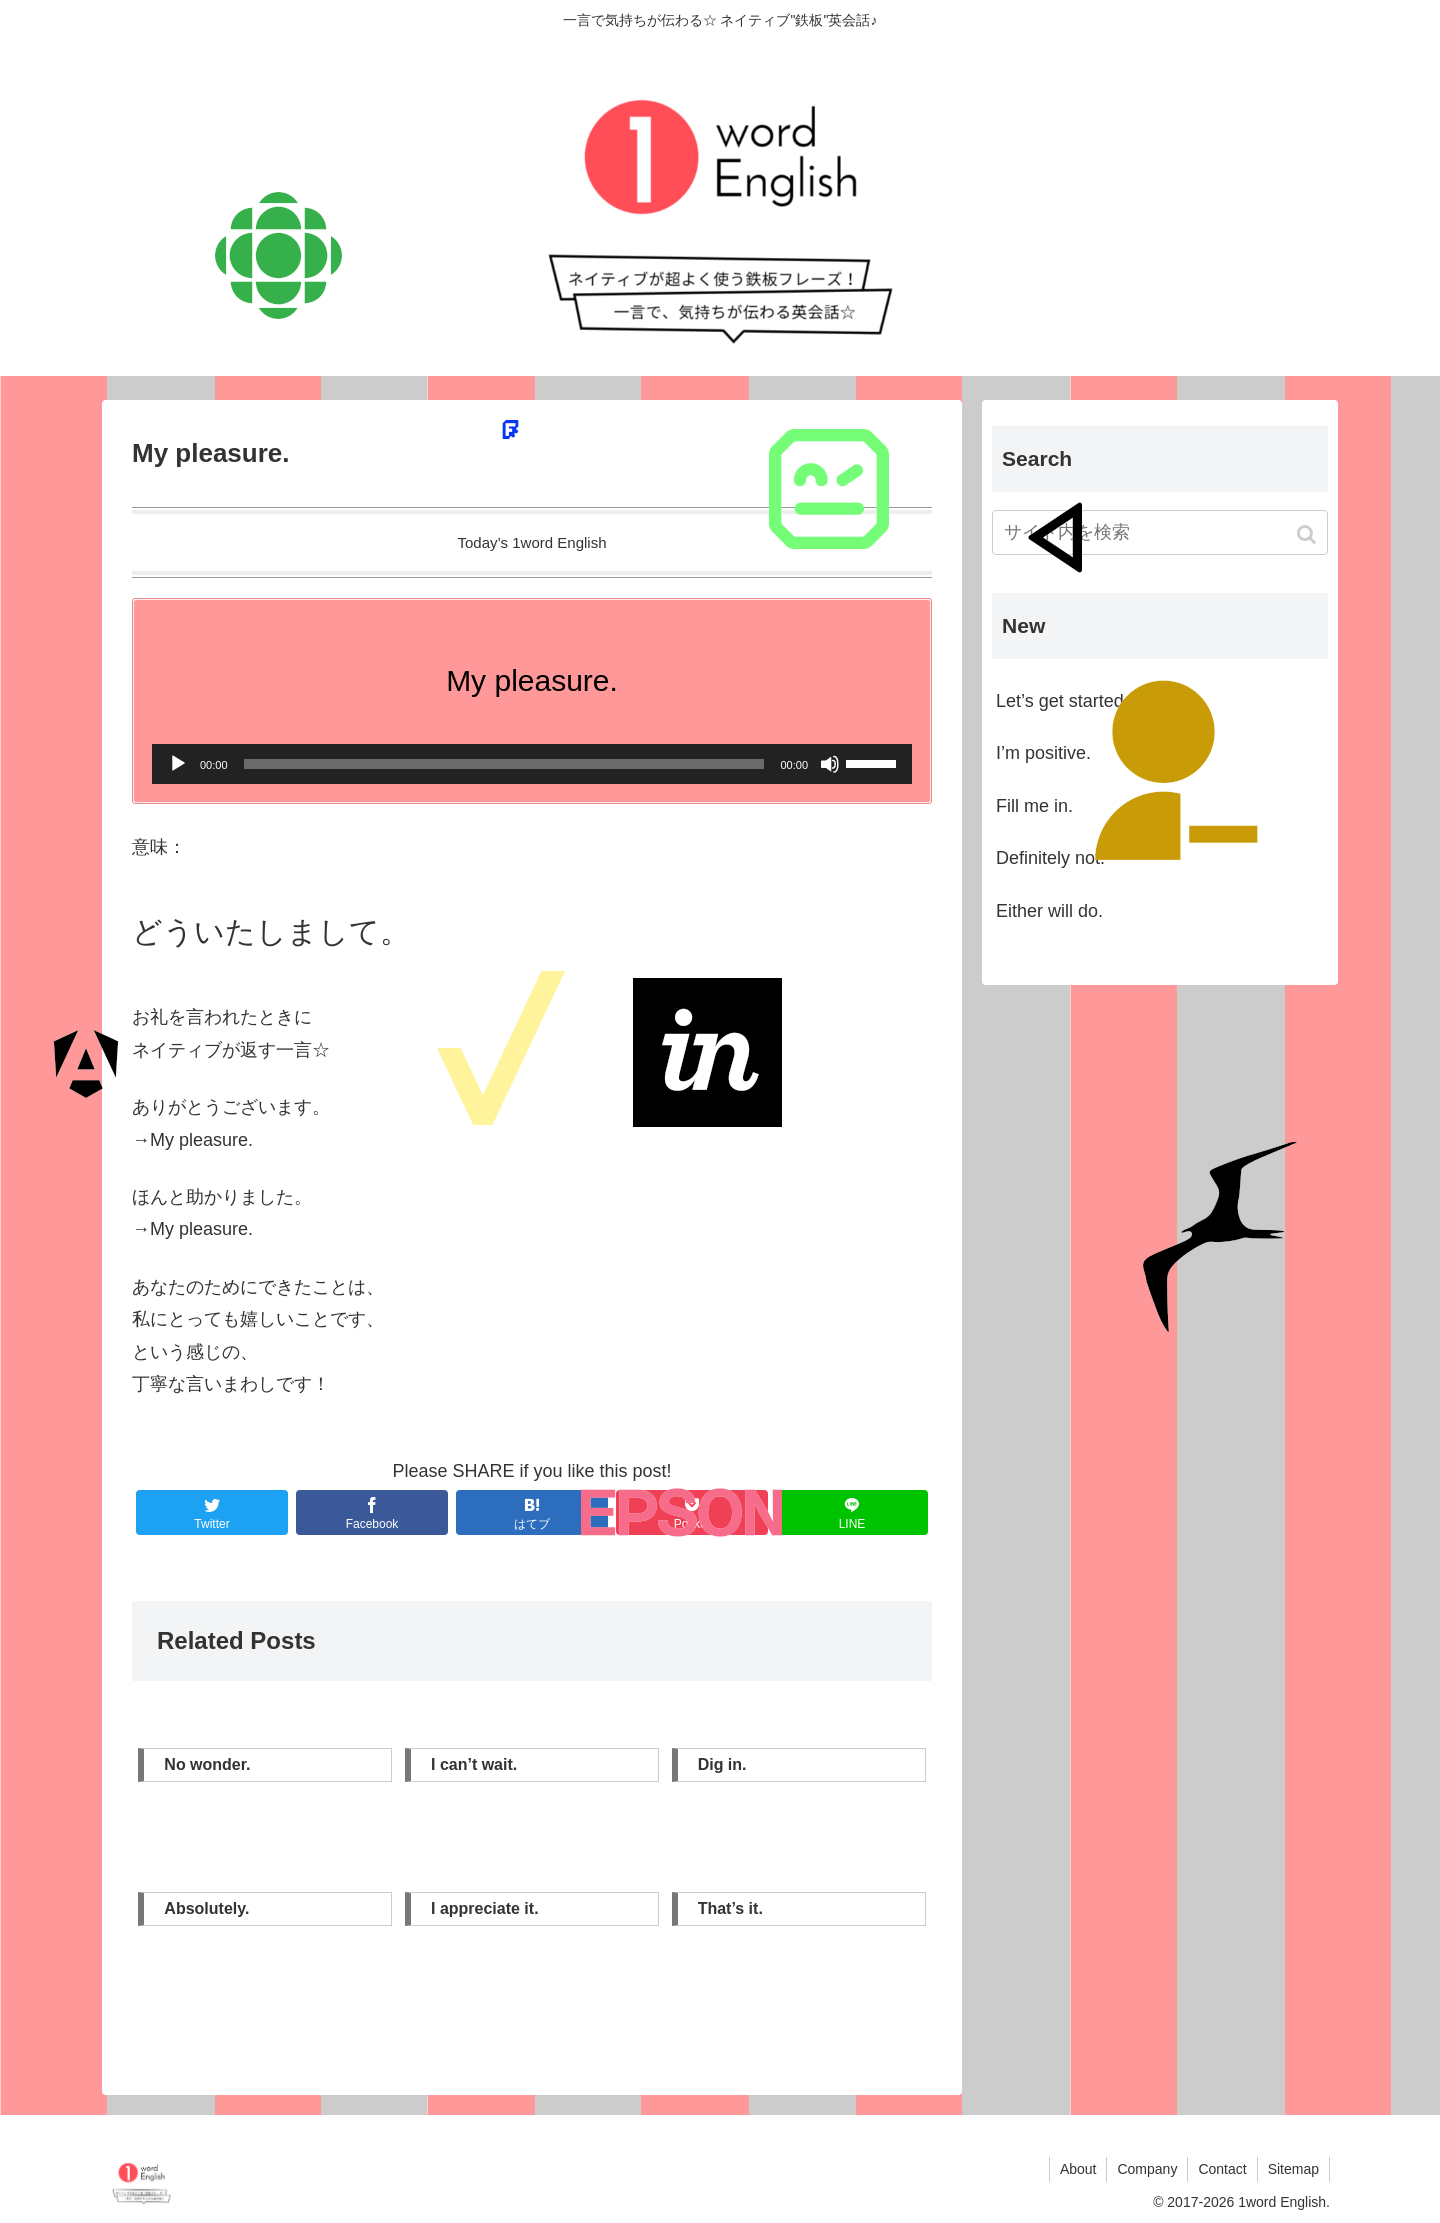 This screenshot has width=1440, height=2223. I want to click on open FreeCAD application, so click(510, 429).